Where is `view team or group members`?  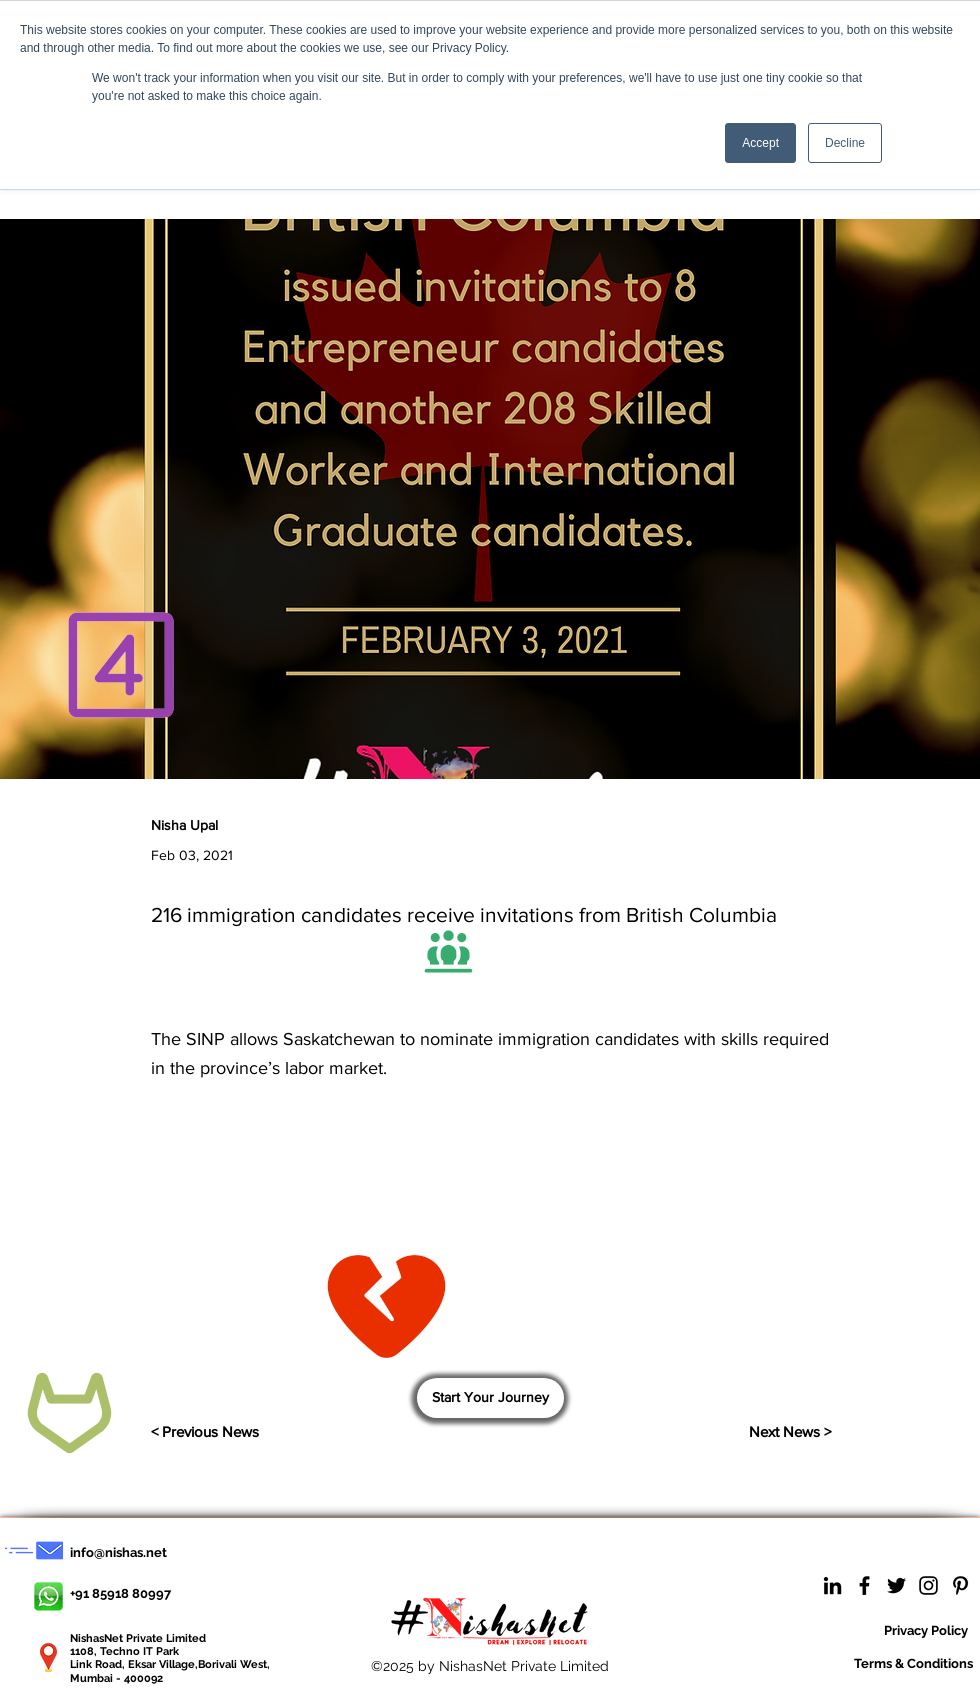 view team or group members is located at coordinates (448, 951).